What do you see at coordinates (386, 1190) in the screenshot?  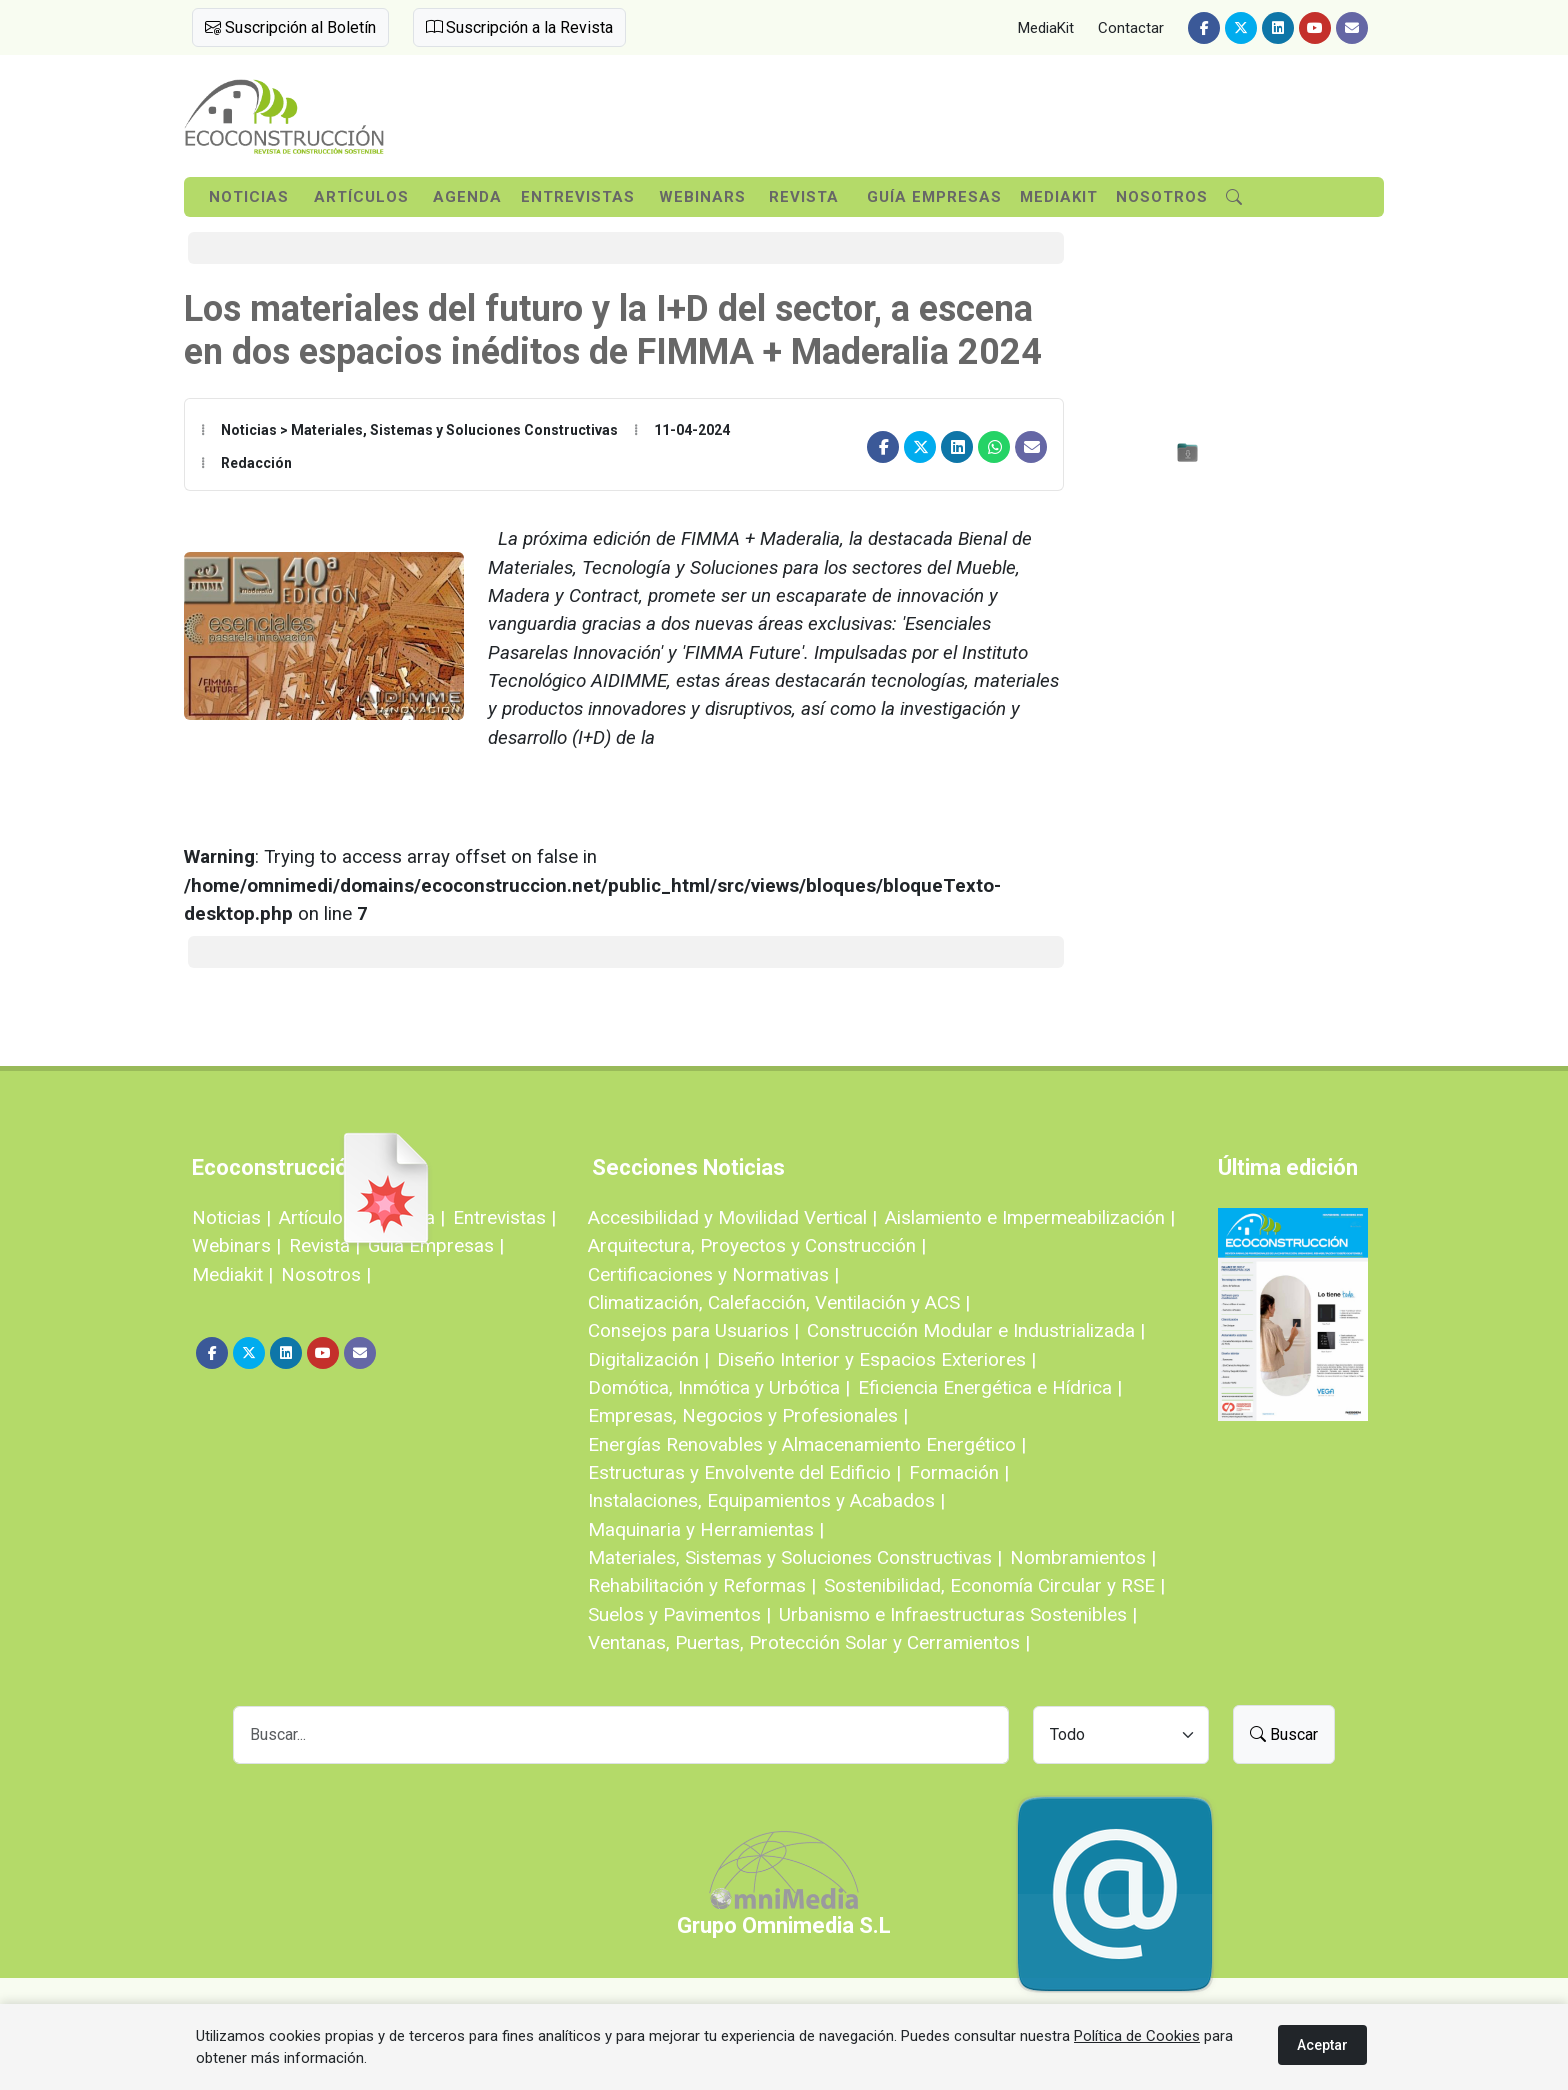 I see `a Mathematica notebook or computation file` at bounding box center [386, 1190].